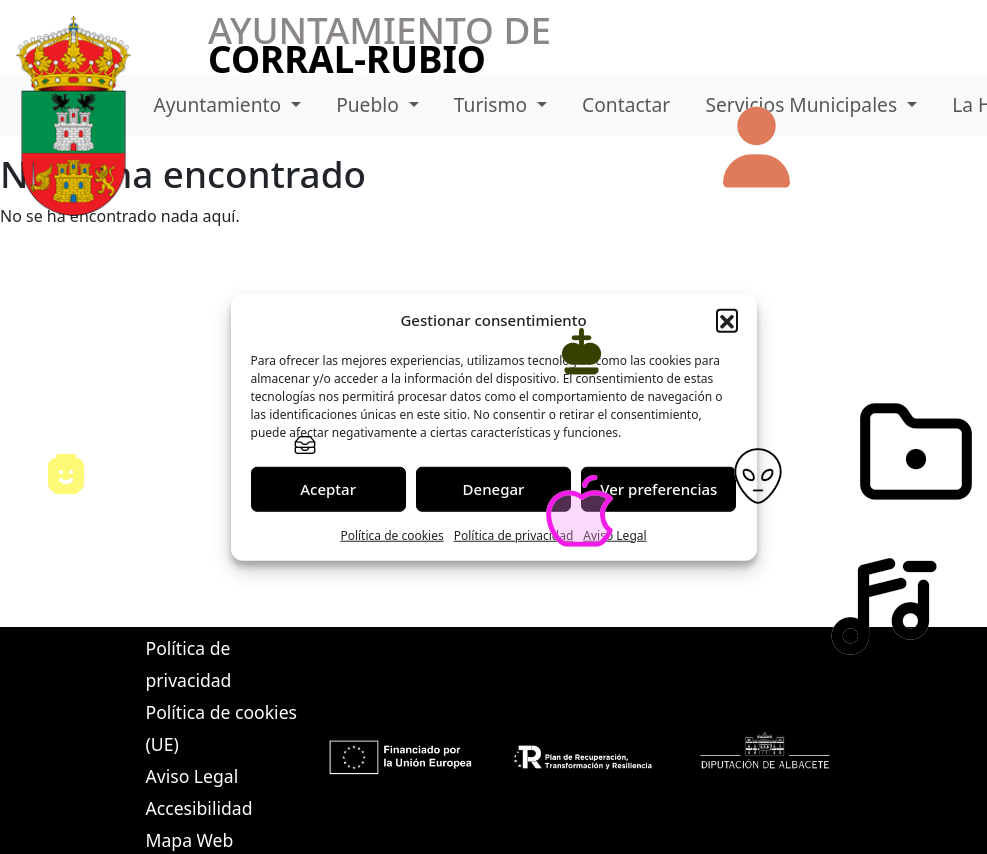 The width and height of the screenshot is (987, 854). What do you see at coordinates (305, 445) in the screenshot?
I see `view all inboxes` at bounding box center [305, 445].